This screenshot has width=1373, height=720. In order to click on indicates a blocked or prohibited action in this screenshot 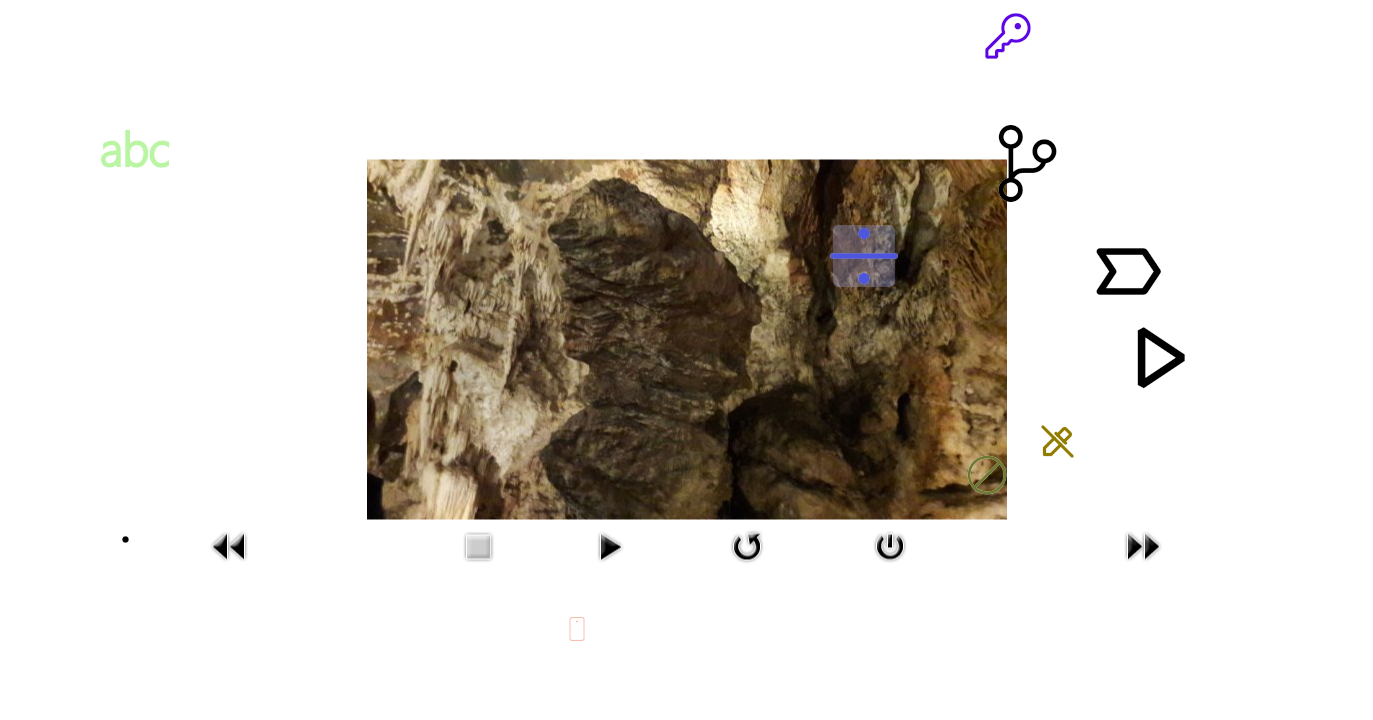, I will do `click(987, 475)`.